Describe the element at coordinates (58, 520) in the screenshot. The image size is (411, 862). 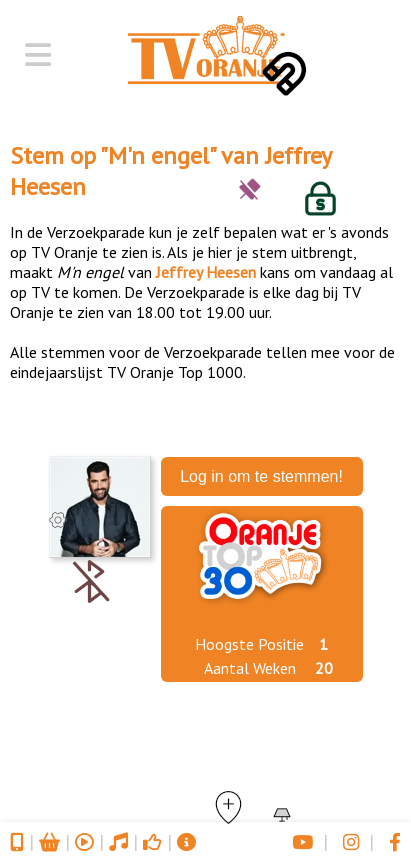
I see `access settings or preferences` at that location.